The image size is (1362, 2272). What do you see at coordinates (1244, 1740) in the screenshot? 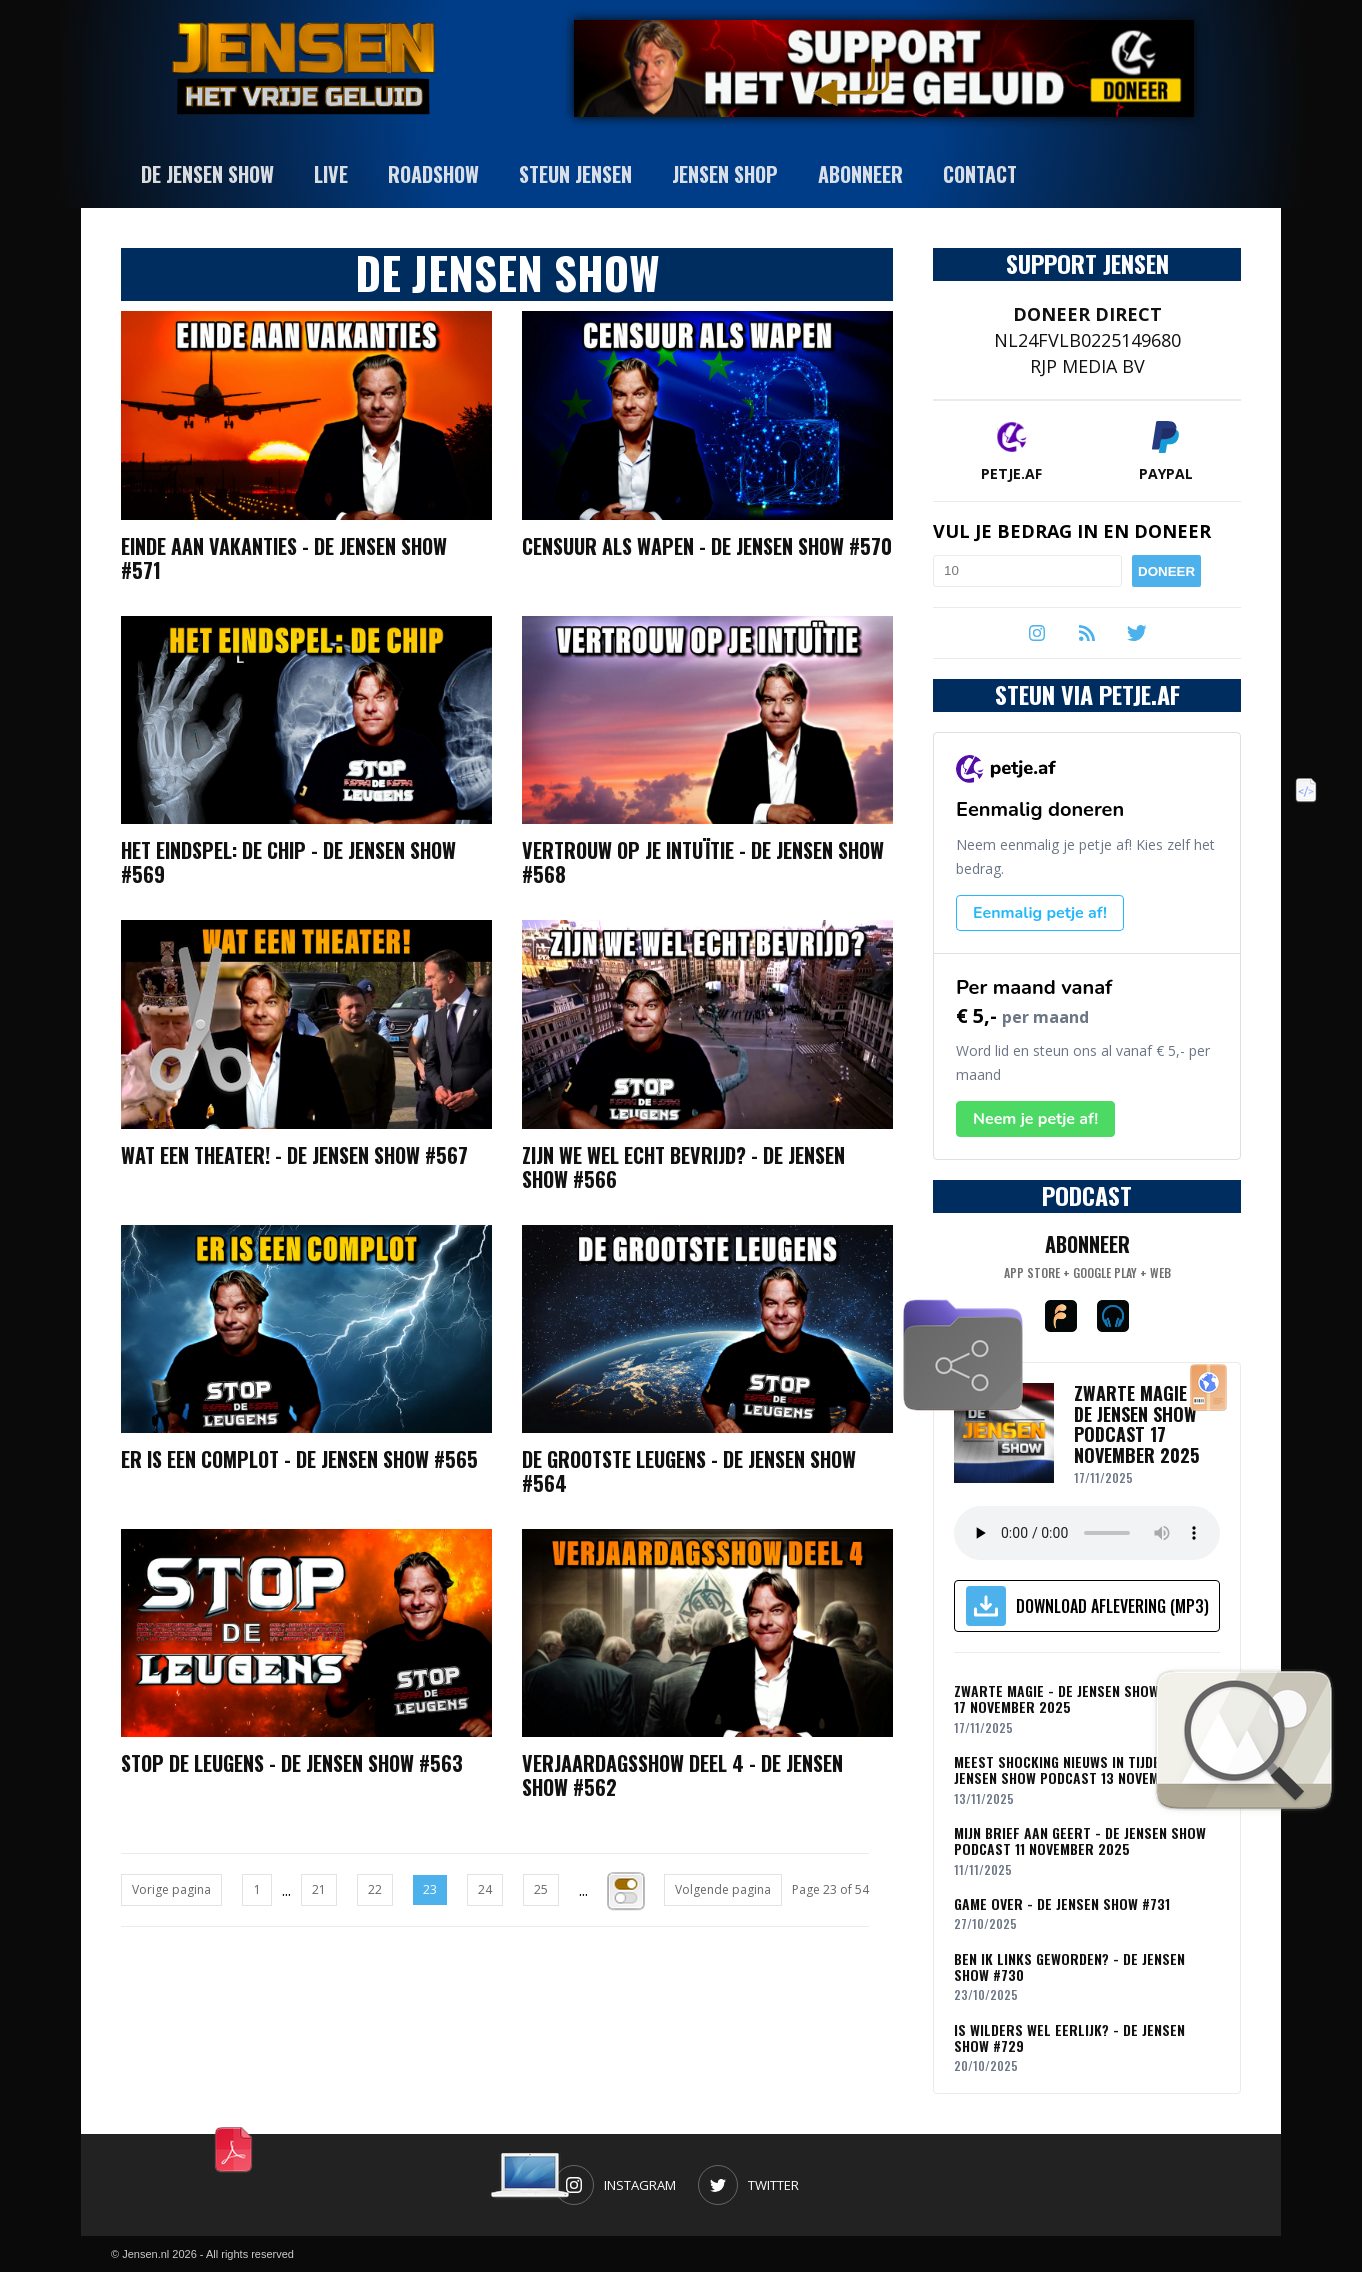
I see `open the image viewer application` at bounding box center [1244, 1740].